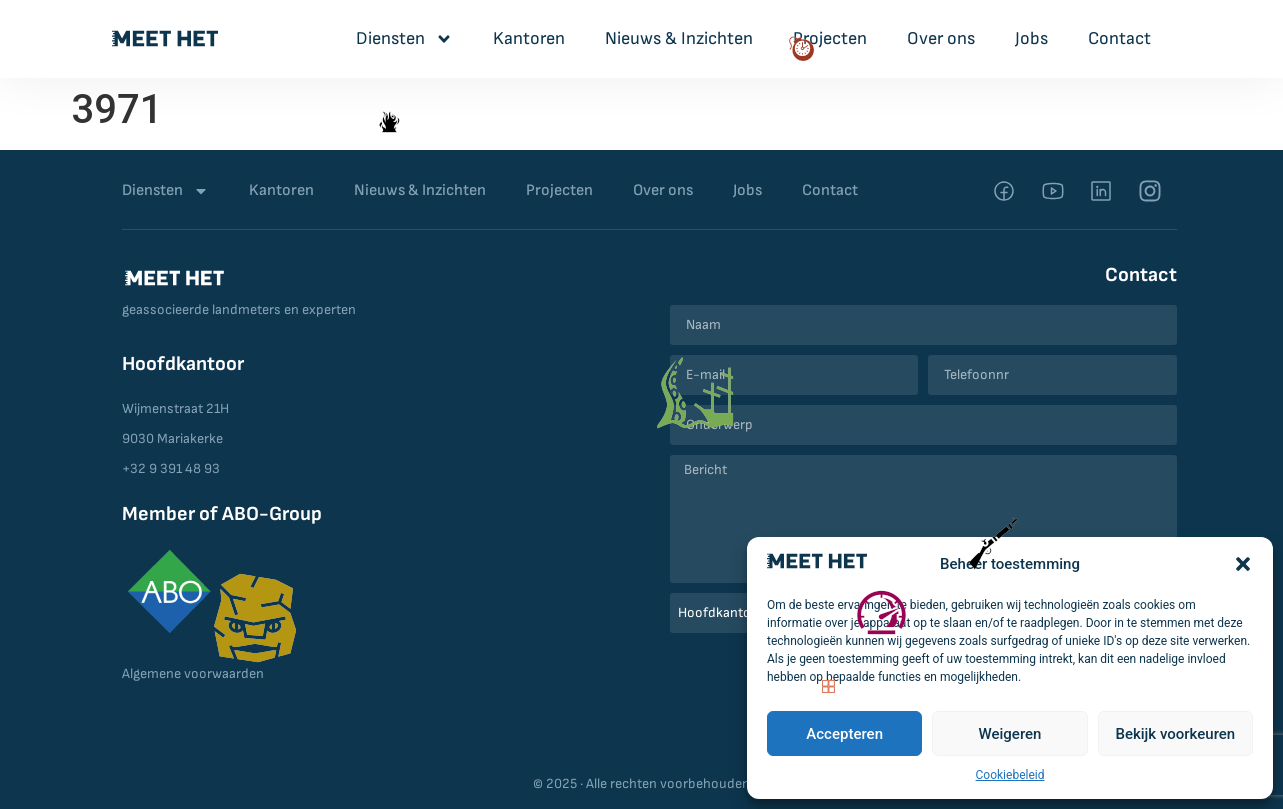  I want to click on place a brick or building block, so click(828, 686).